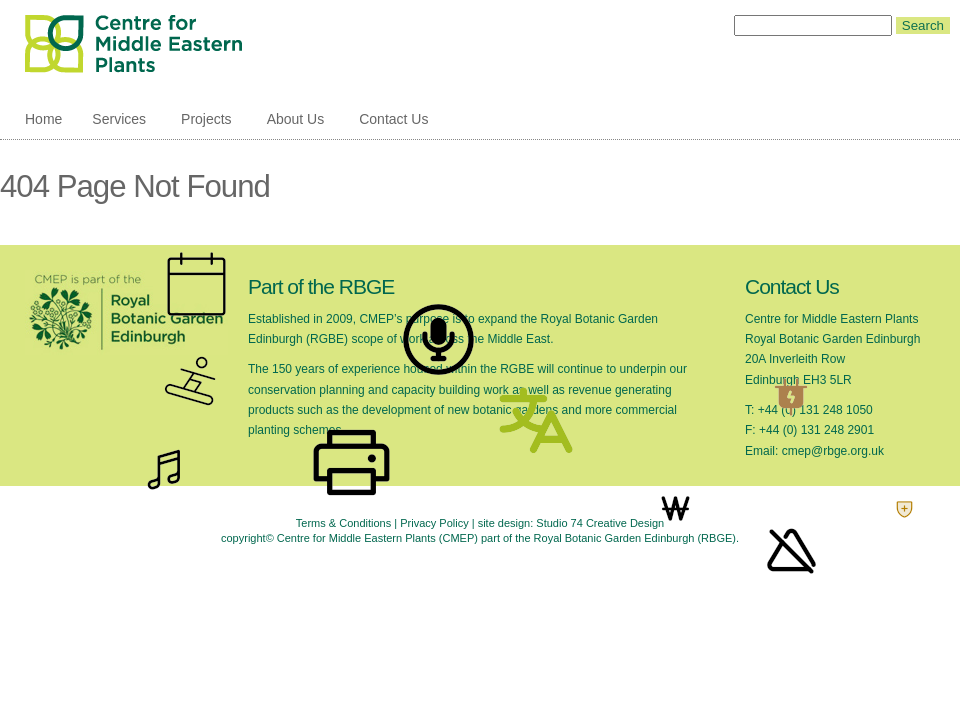 The width and height of the screenshot is (960, 720). What do you see at coordinates (351, 462) in the screenshot?
I see `print the current document` at bounding box center [351, 462].